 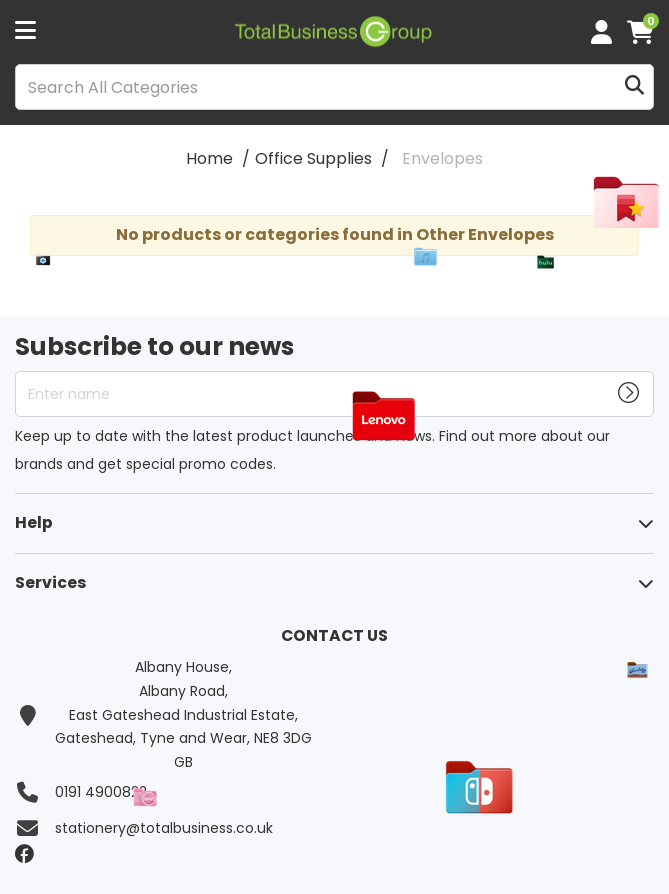 I want to click on open folder containing Lenovo files or applications, so click(x=383, y=417).